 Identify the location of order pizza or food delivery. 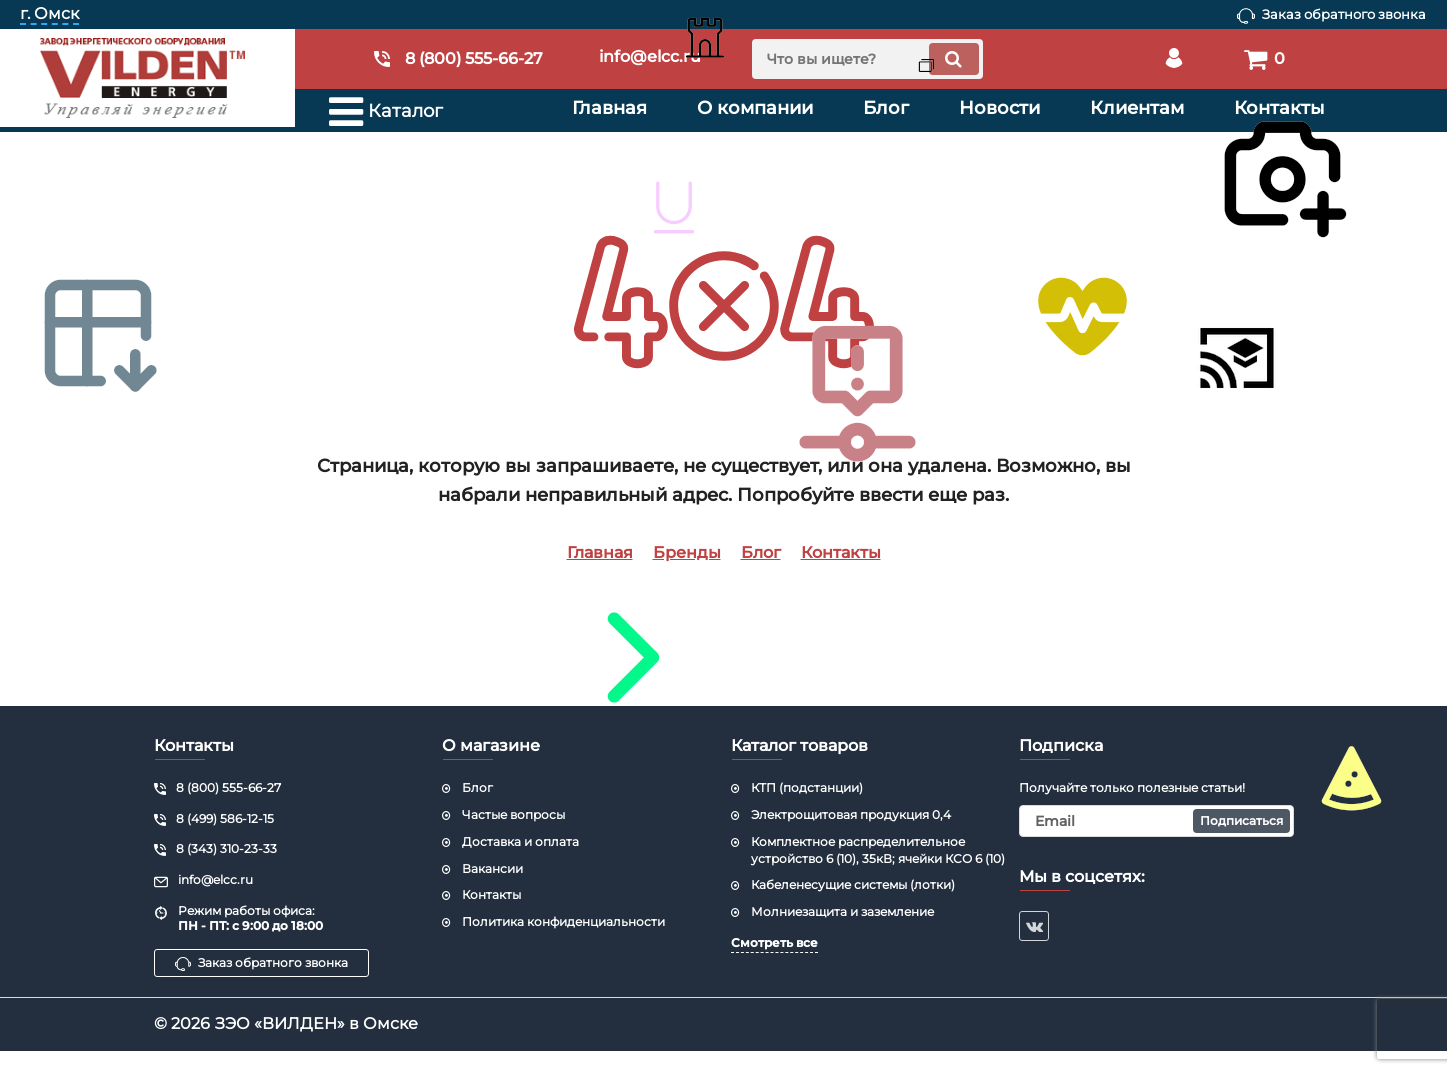
(1351, 777).